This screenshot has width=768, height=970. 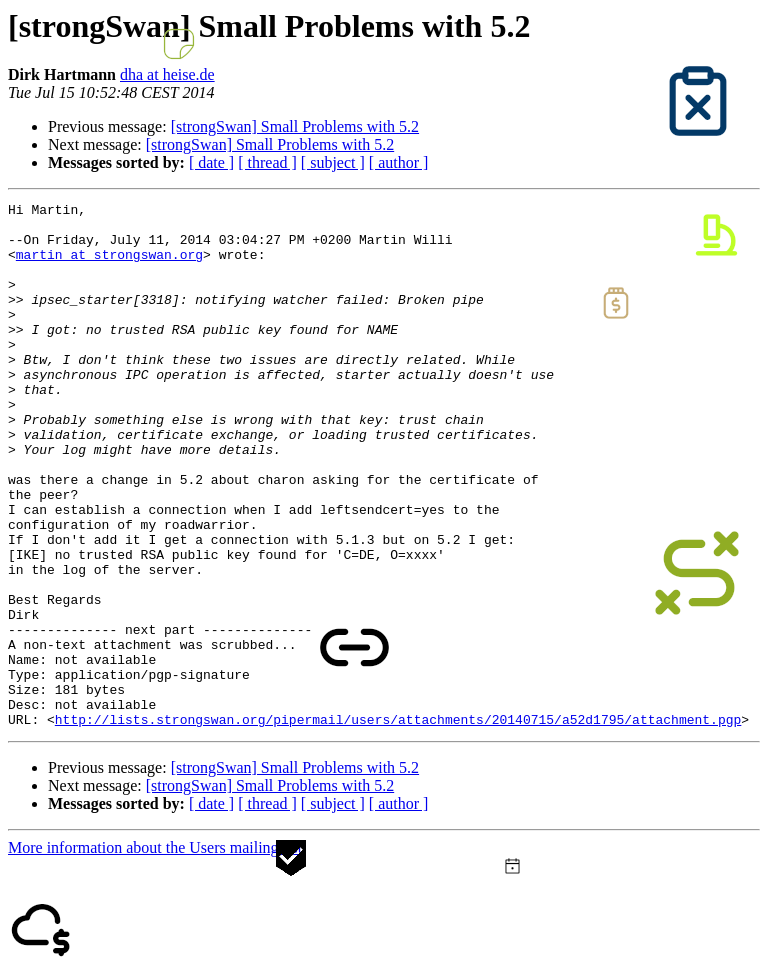 I want to click on indicates a calendar event or reminder, so click(x=512, y=866).